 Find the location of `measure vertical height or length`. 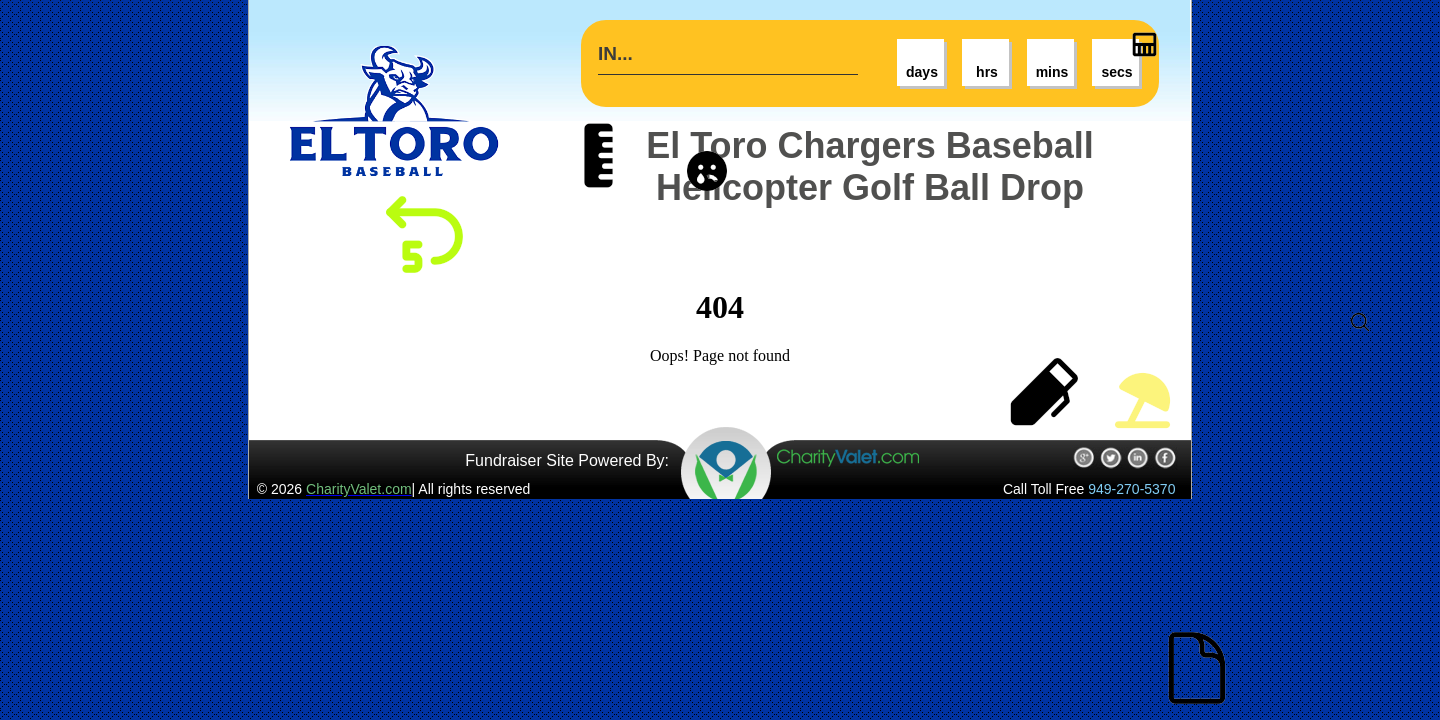

measure vertical height or length is located at coordinates (598, 155).